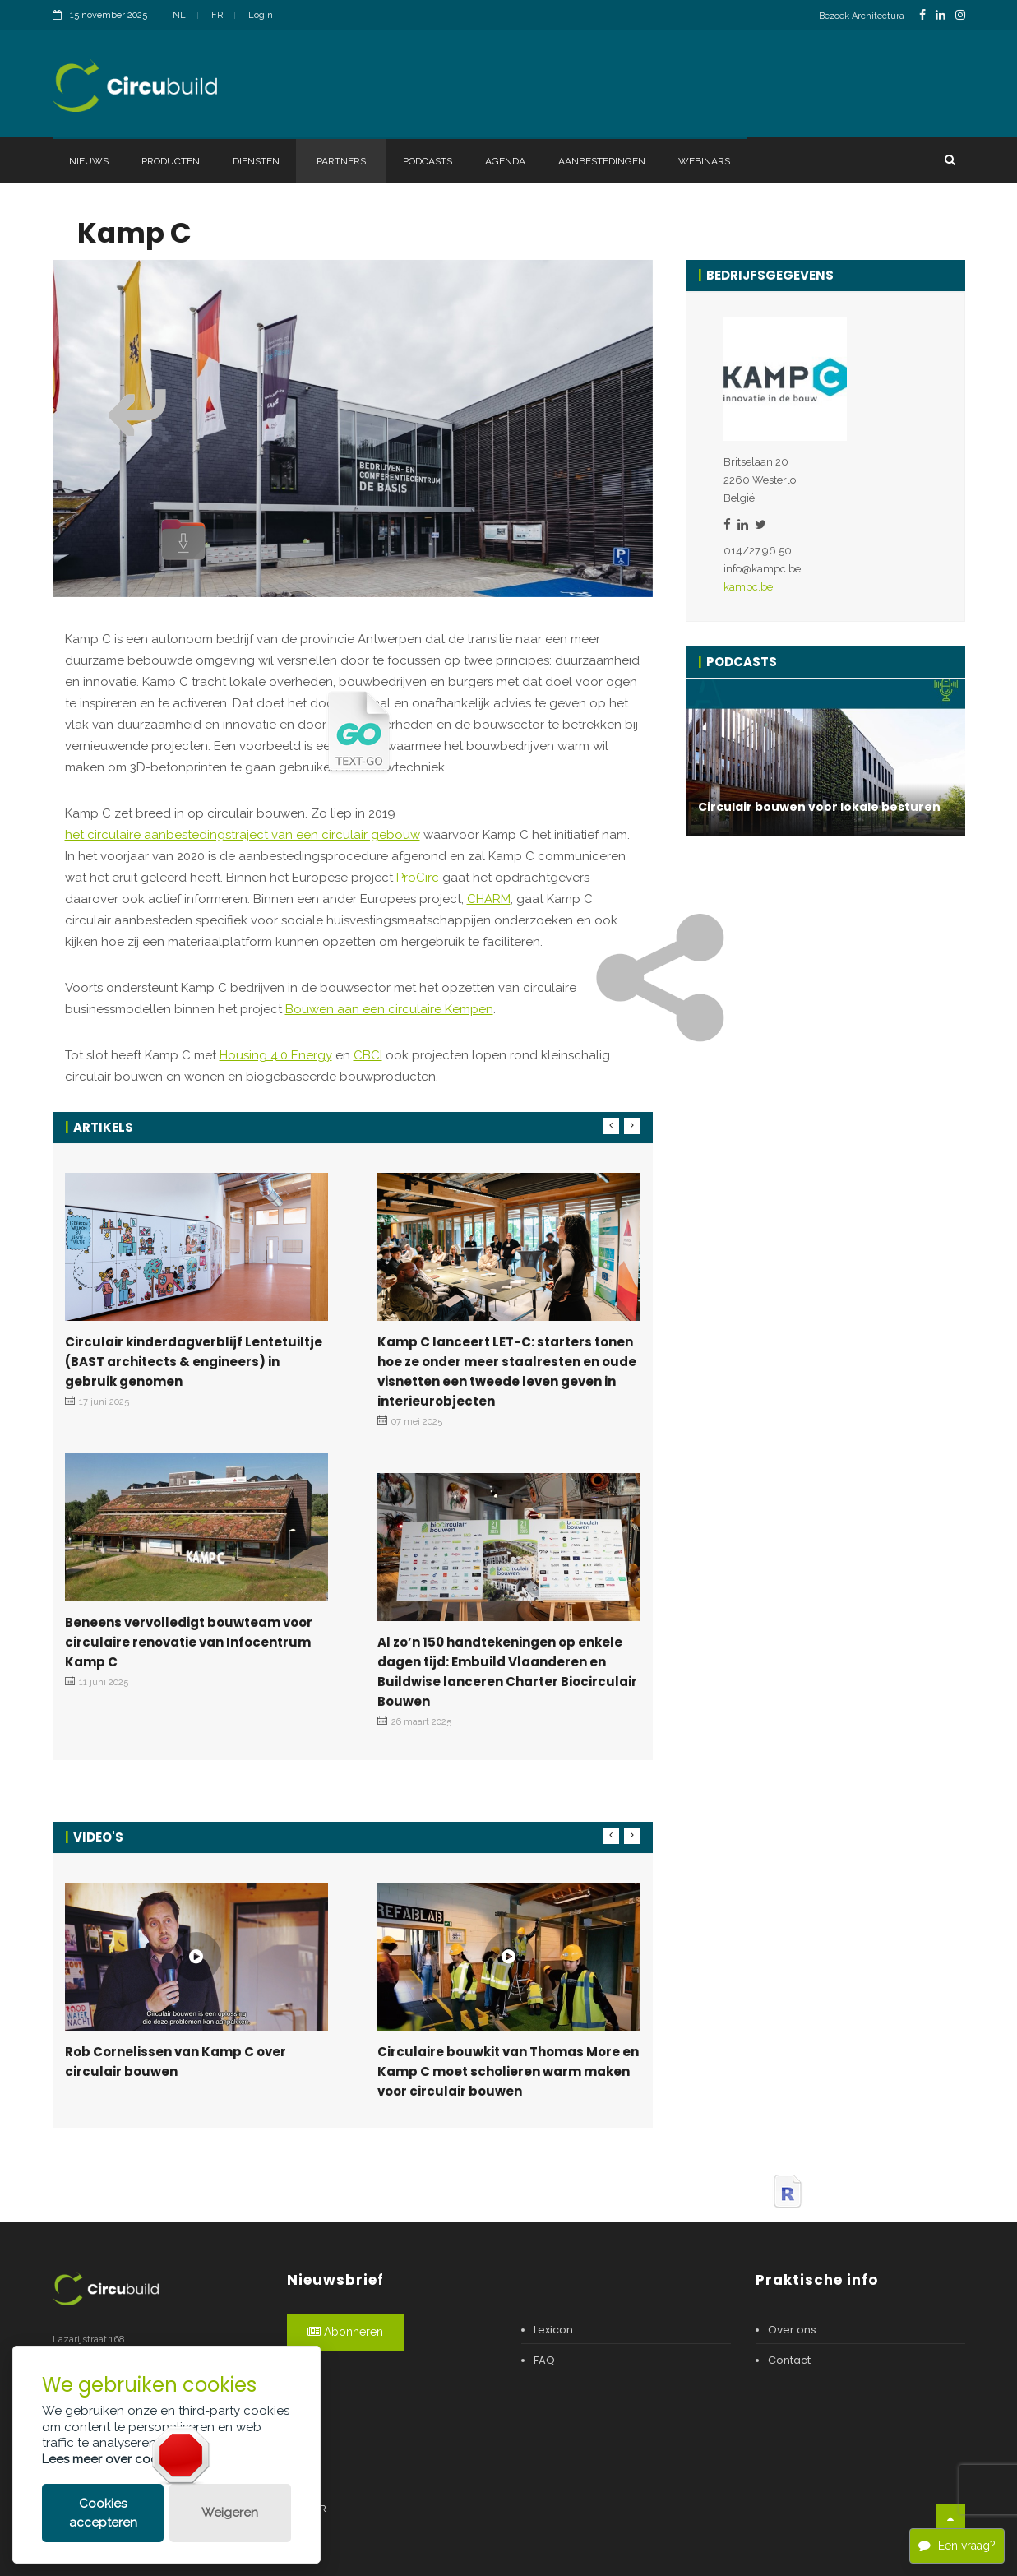 Image resolution: width=1017 pixels, height=2576 pixels. I want to click on open your downloads folder, so click(183, 540).